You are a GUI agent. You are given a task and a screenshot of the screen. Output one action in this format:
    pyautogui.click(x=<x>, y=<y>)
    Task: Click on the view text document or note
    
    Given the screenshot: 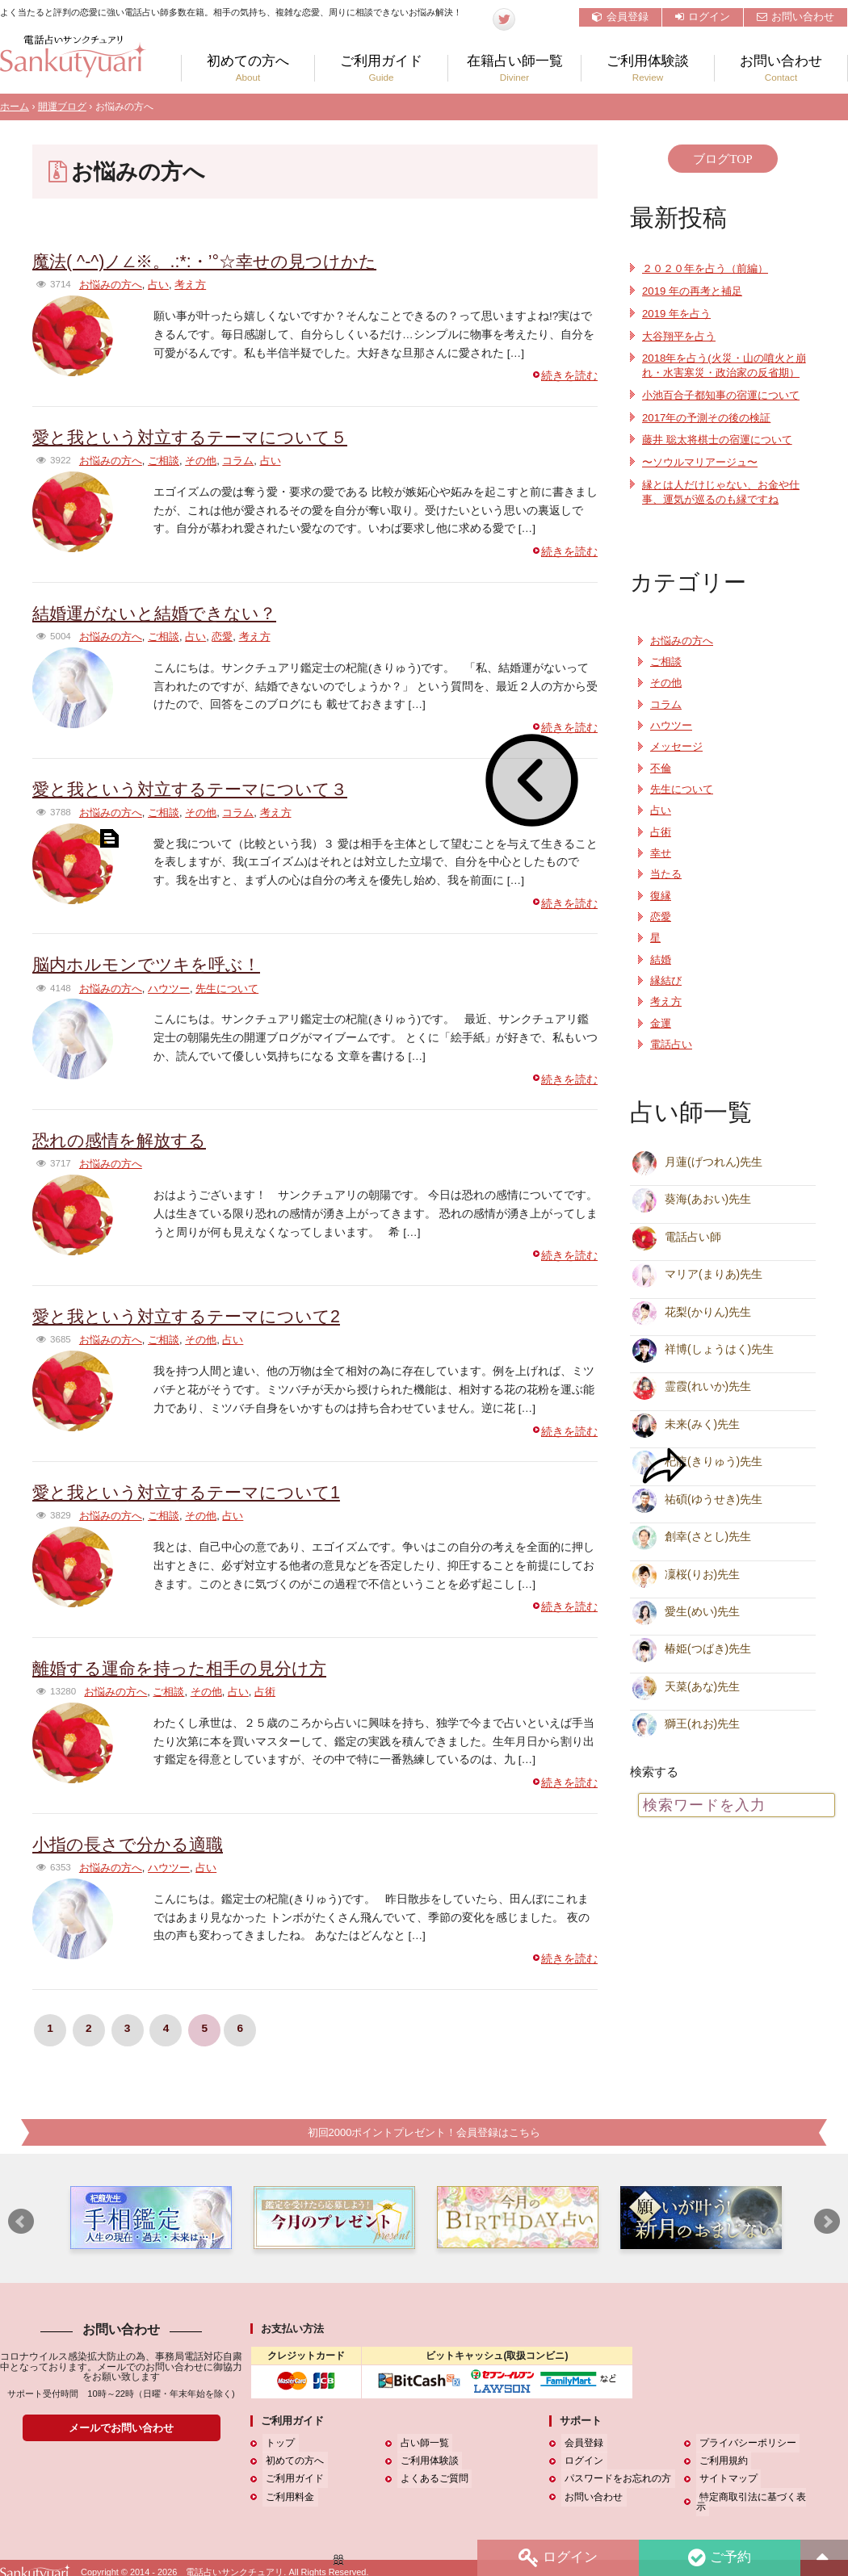 What is the action you would take?
    pyautogui.click(x=109, y=838)
    